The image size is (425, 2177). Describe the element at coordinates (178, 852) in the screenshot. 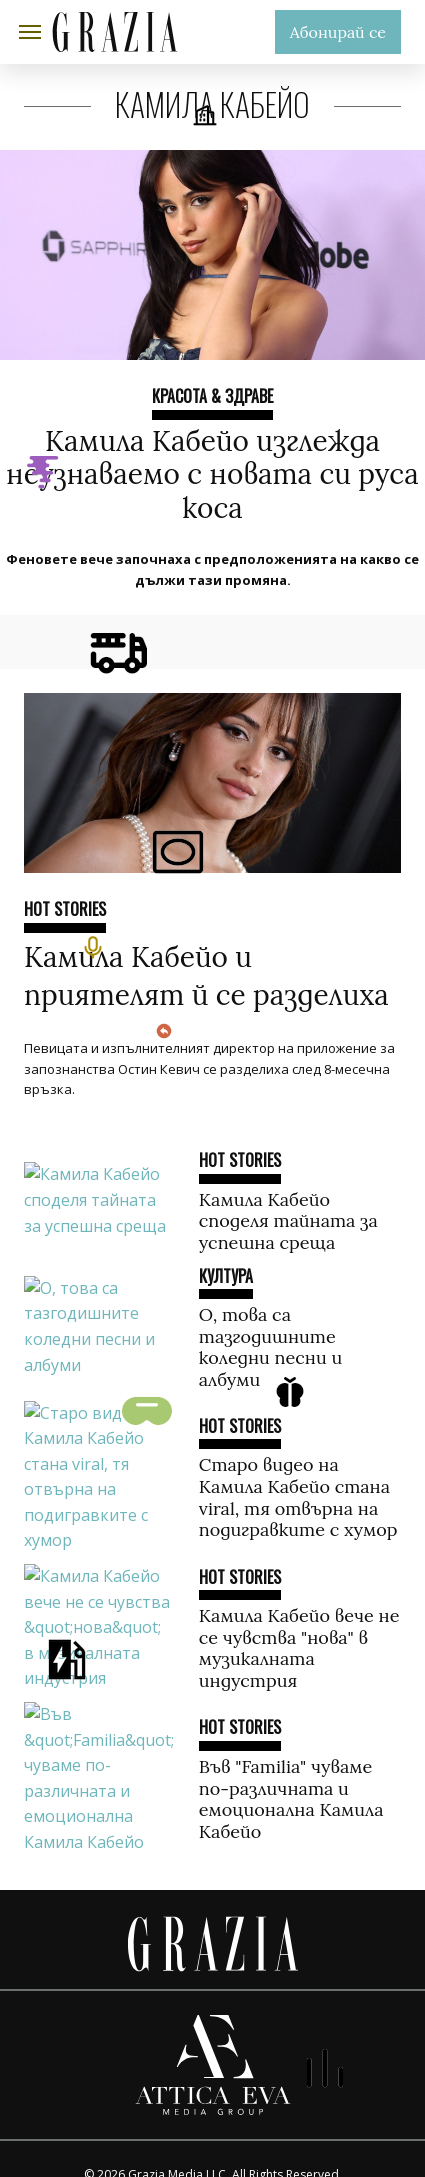

I see `apply vignette effect to photo` at that location.